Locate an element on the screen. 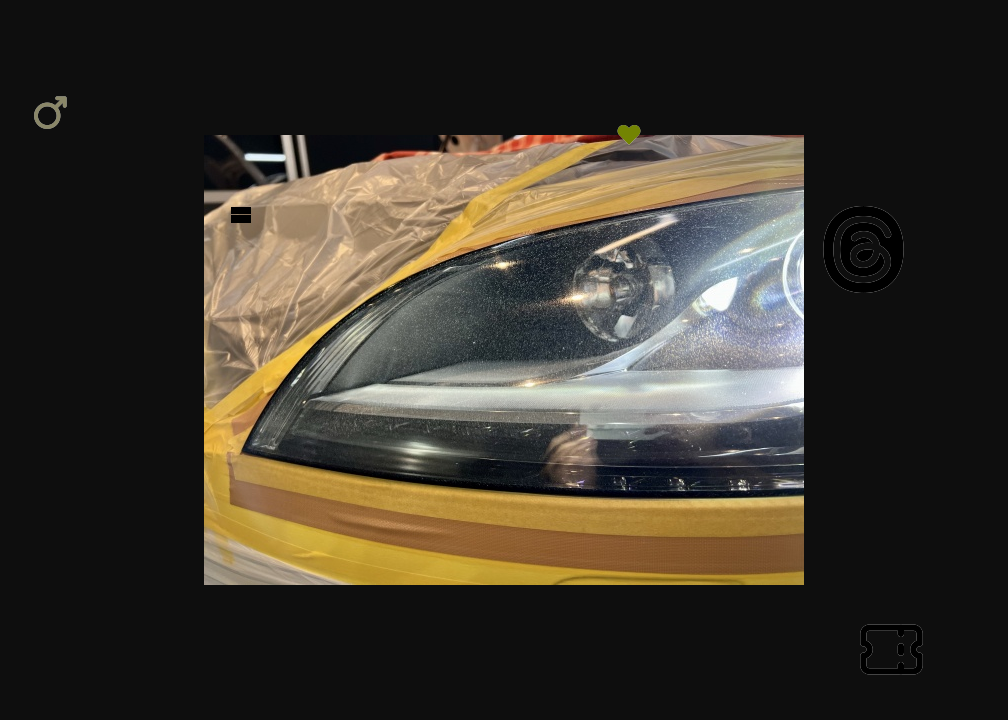 The width and height of the screenshot is (1008, 720). indicates male gender selection is located at coordinates (51, 112).